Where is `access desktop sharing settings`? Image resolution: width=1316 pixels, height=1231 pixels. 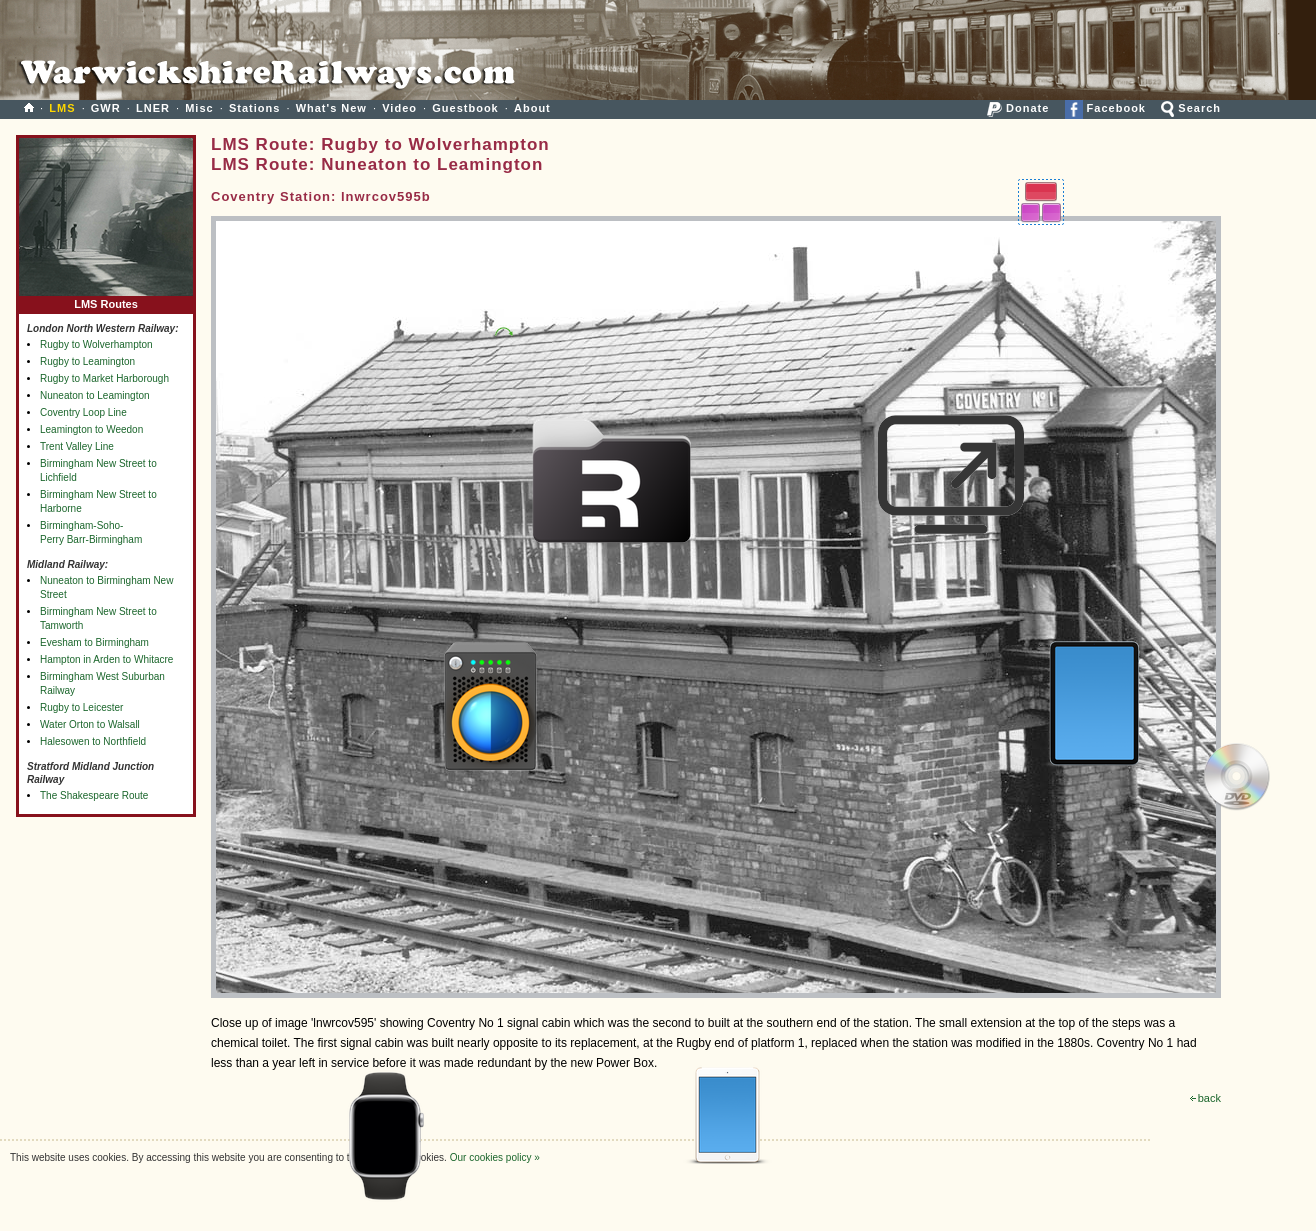 access desktop sharing settings is located at coordinates (951, 470).